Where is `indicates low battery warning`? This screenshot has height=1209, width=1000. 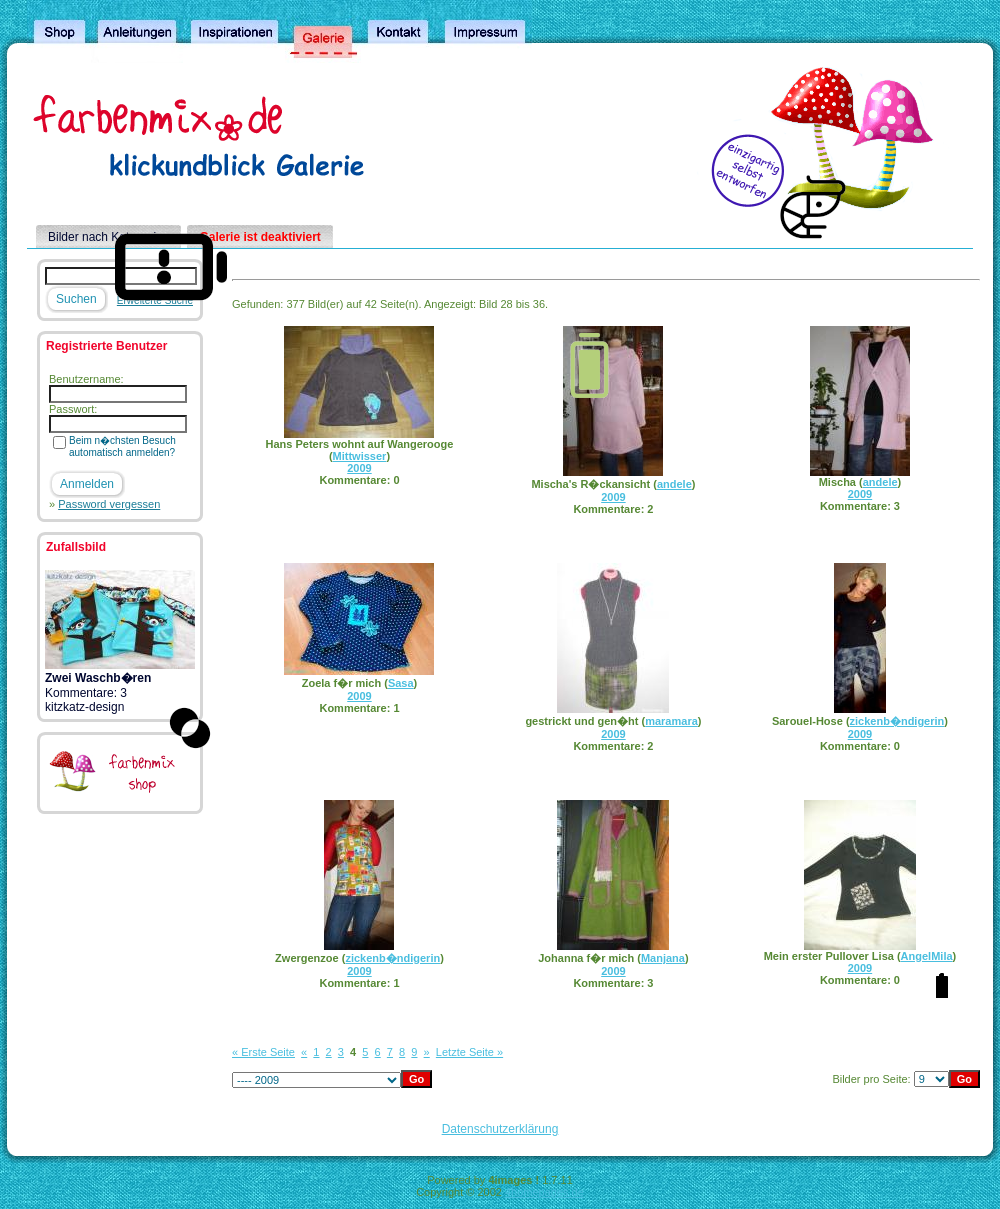
indicates low battery warning is located at coordinates (171, 267).